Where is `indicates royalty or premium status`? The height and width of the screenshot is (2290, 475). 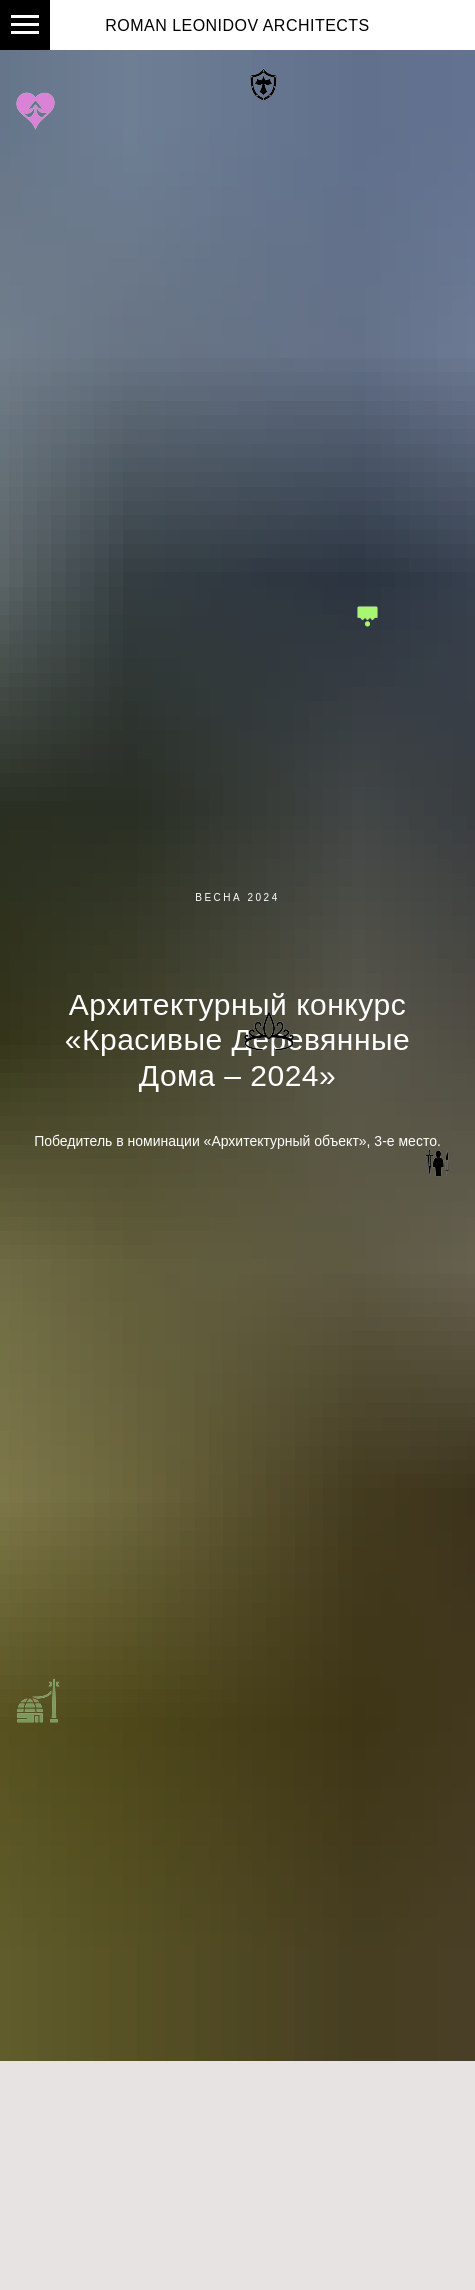 indicates royalty or premium status is located at coordinates (269, 1035).